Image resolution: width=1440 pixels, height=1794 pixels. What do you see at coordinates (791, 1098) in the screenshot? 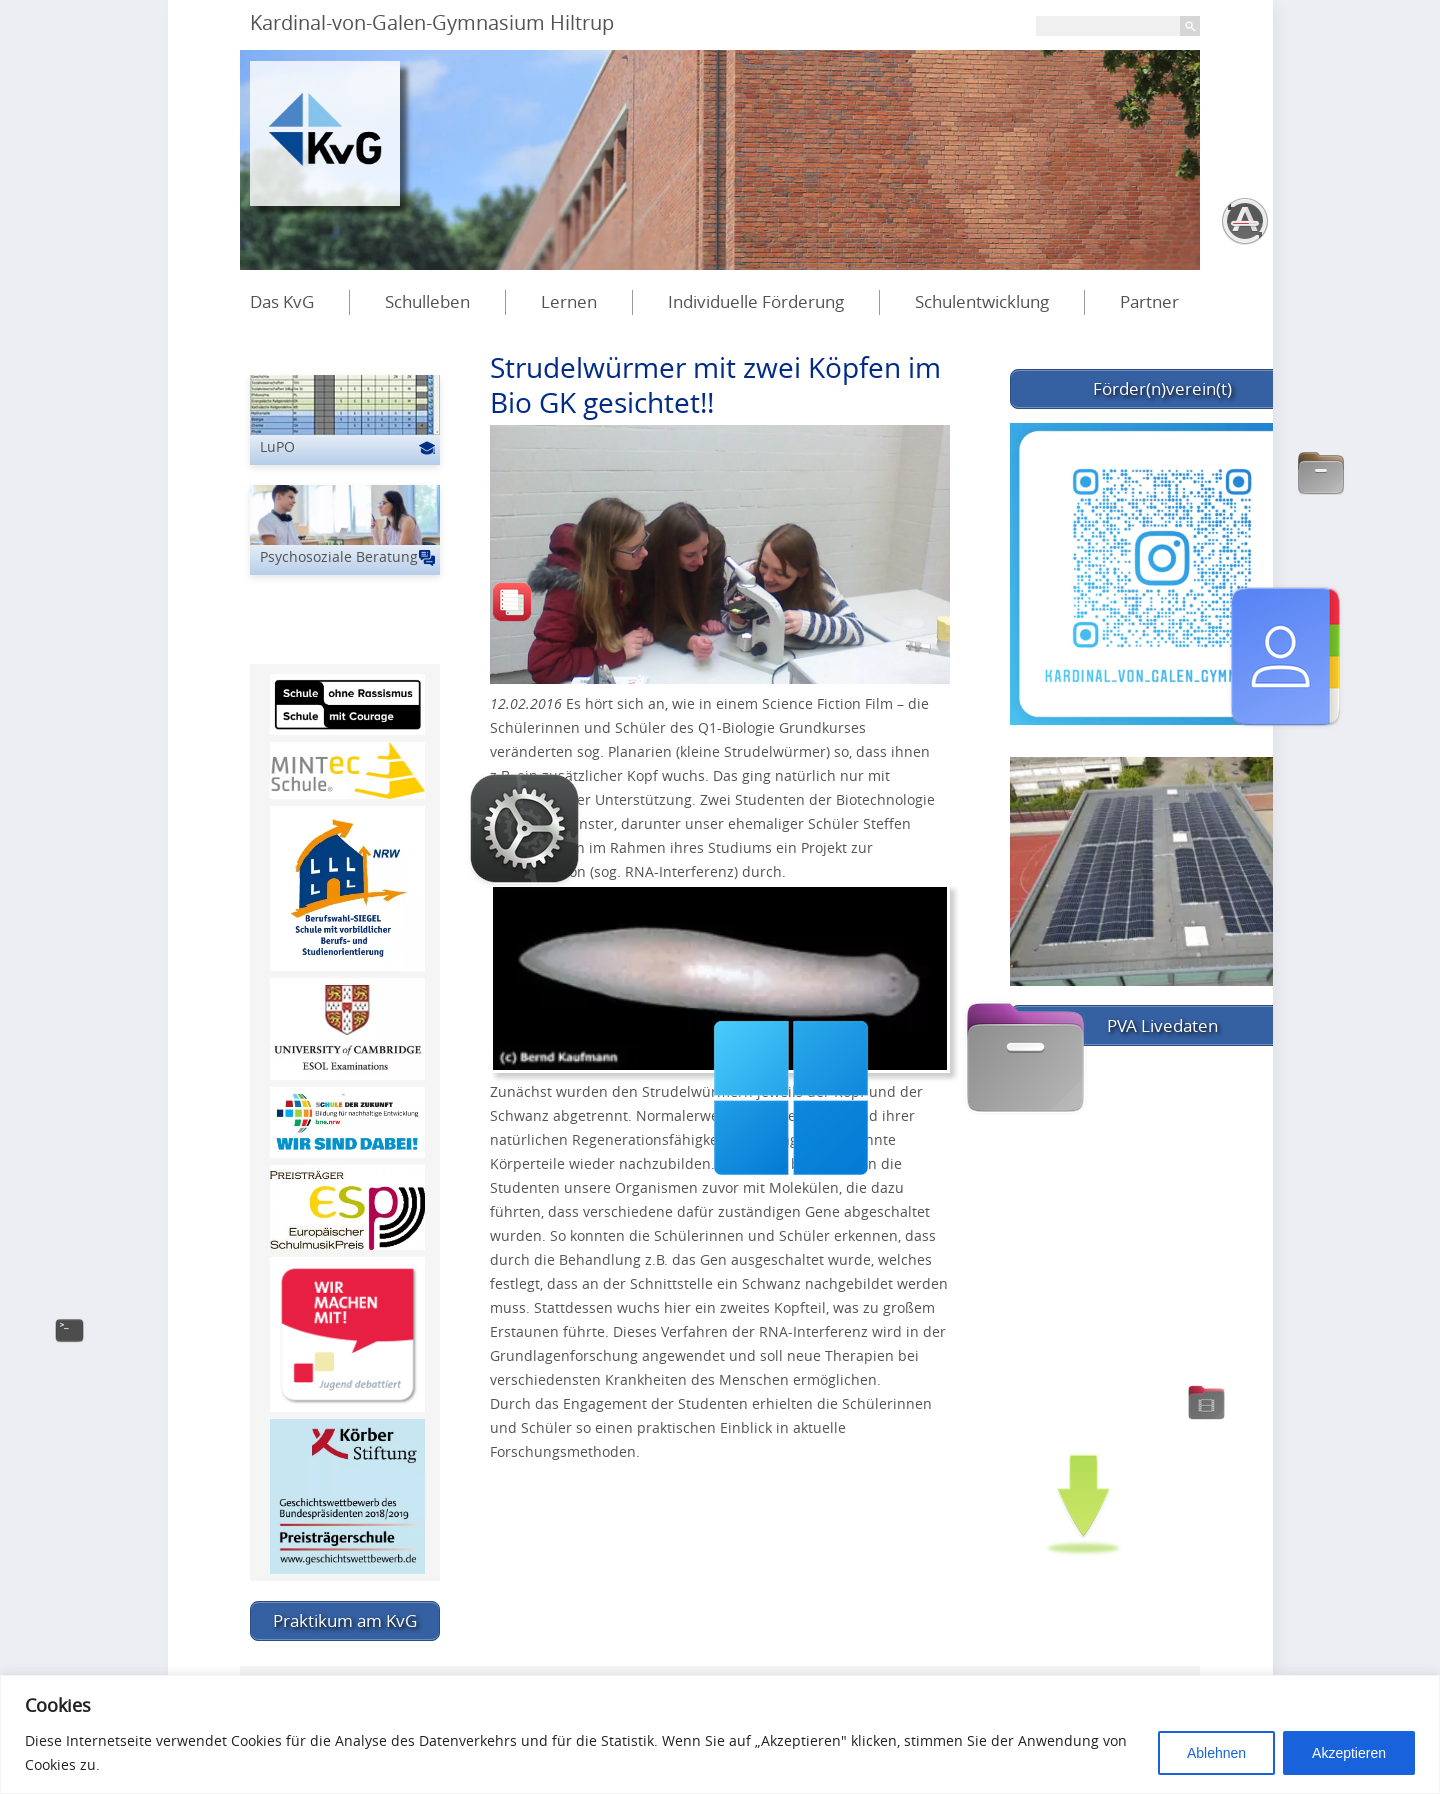
I see `open the Windows start menu` at bounding box center [791, 1098].